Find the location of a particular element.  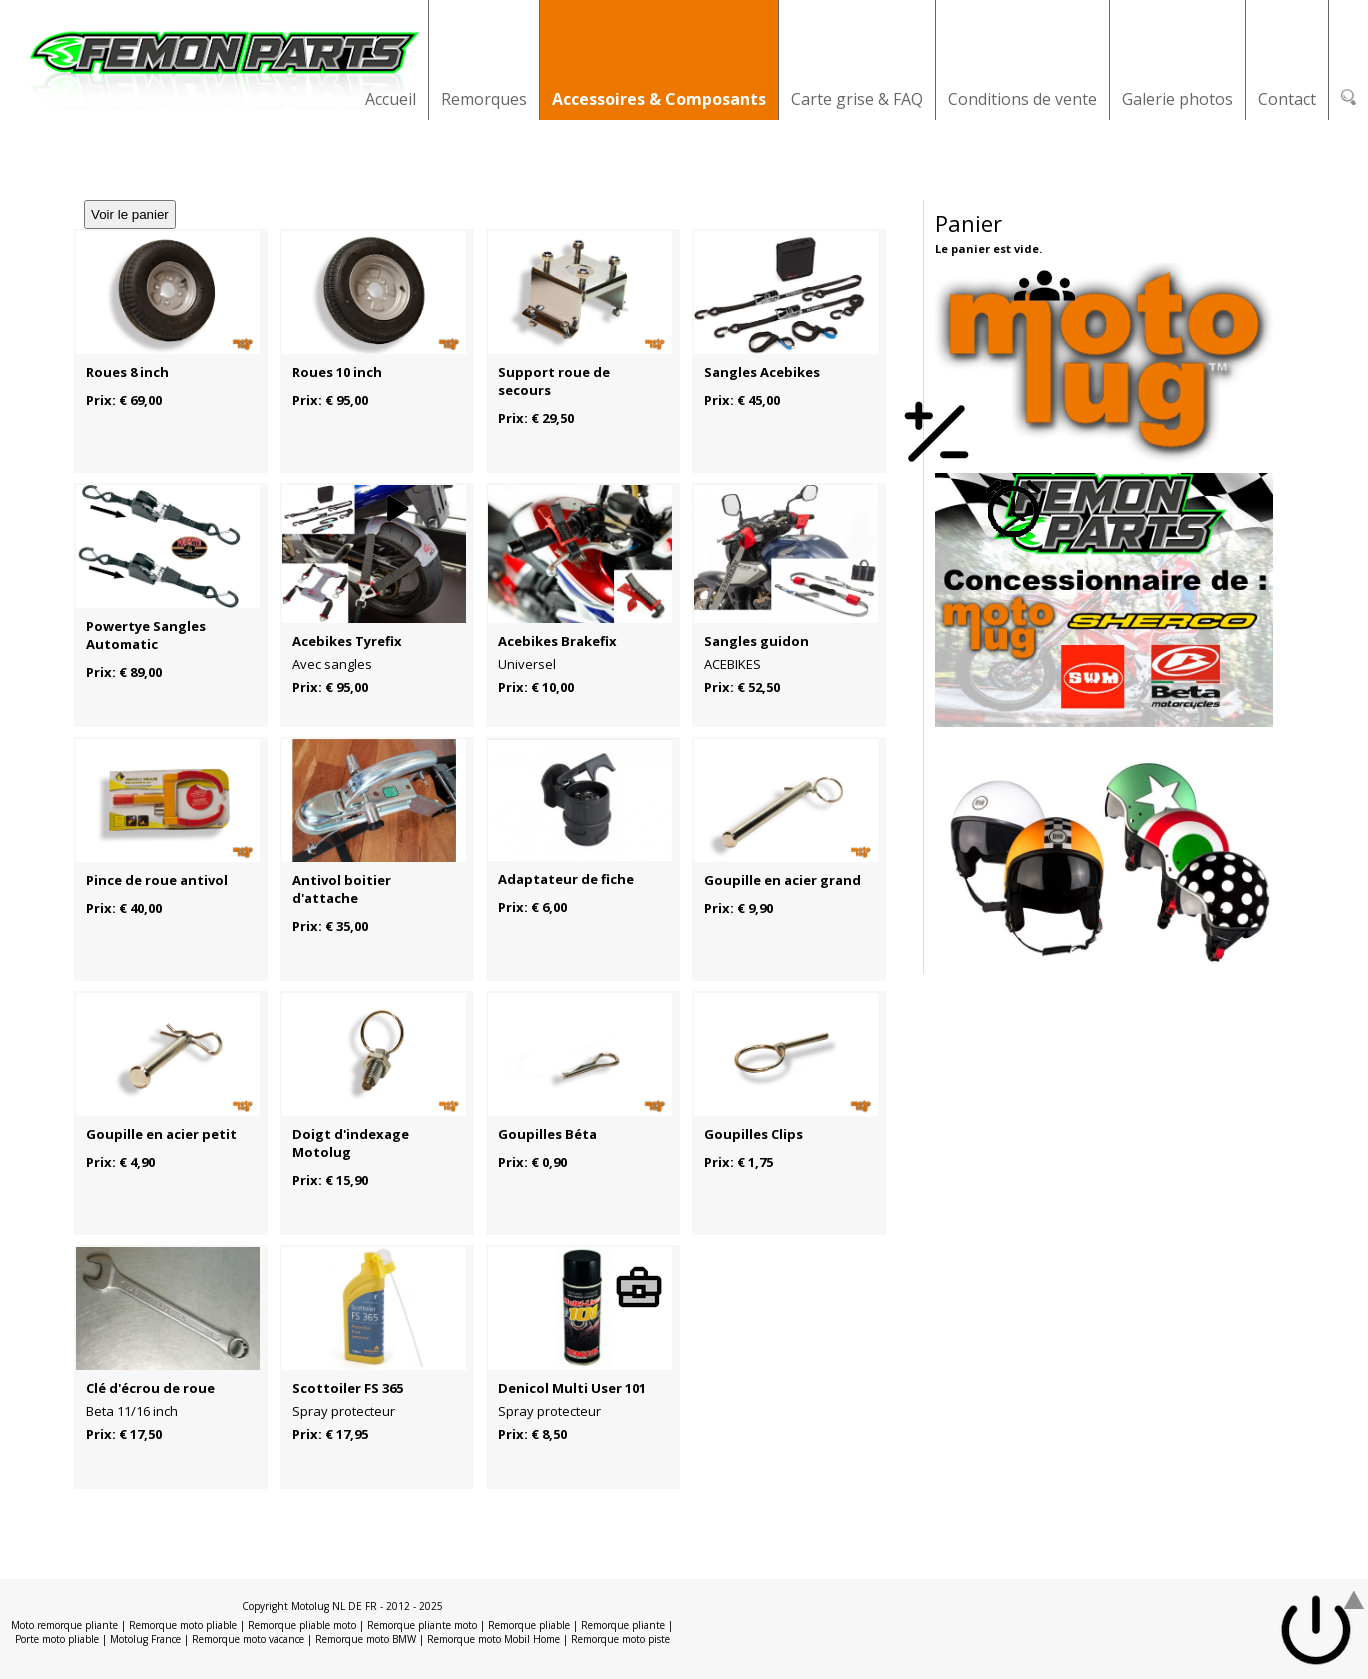

play media content is located at coordinates (395, 508).